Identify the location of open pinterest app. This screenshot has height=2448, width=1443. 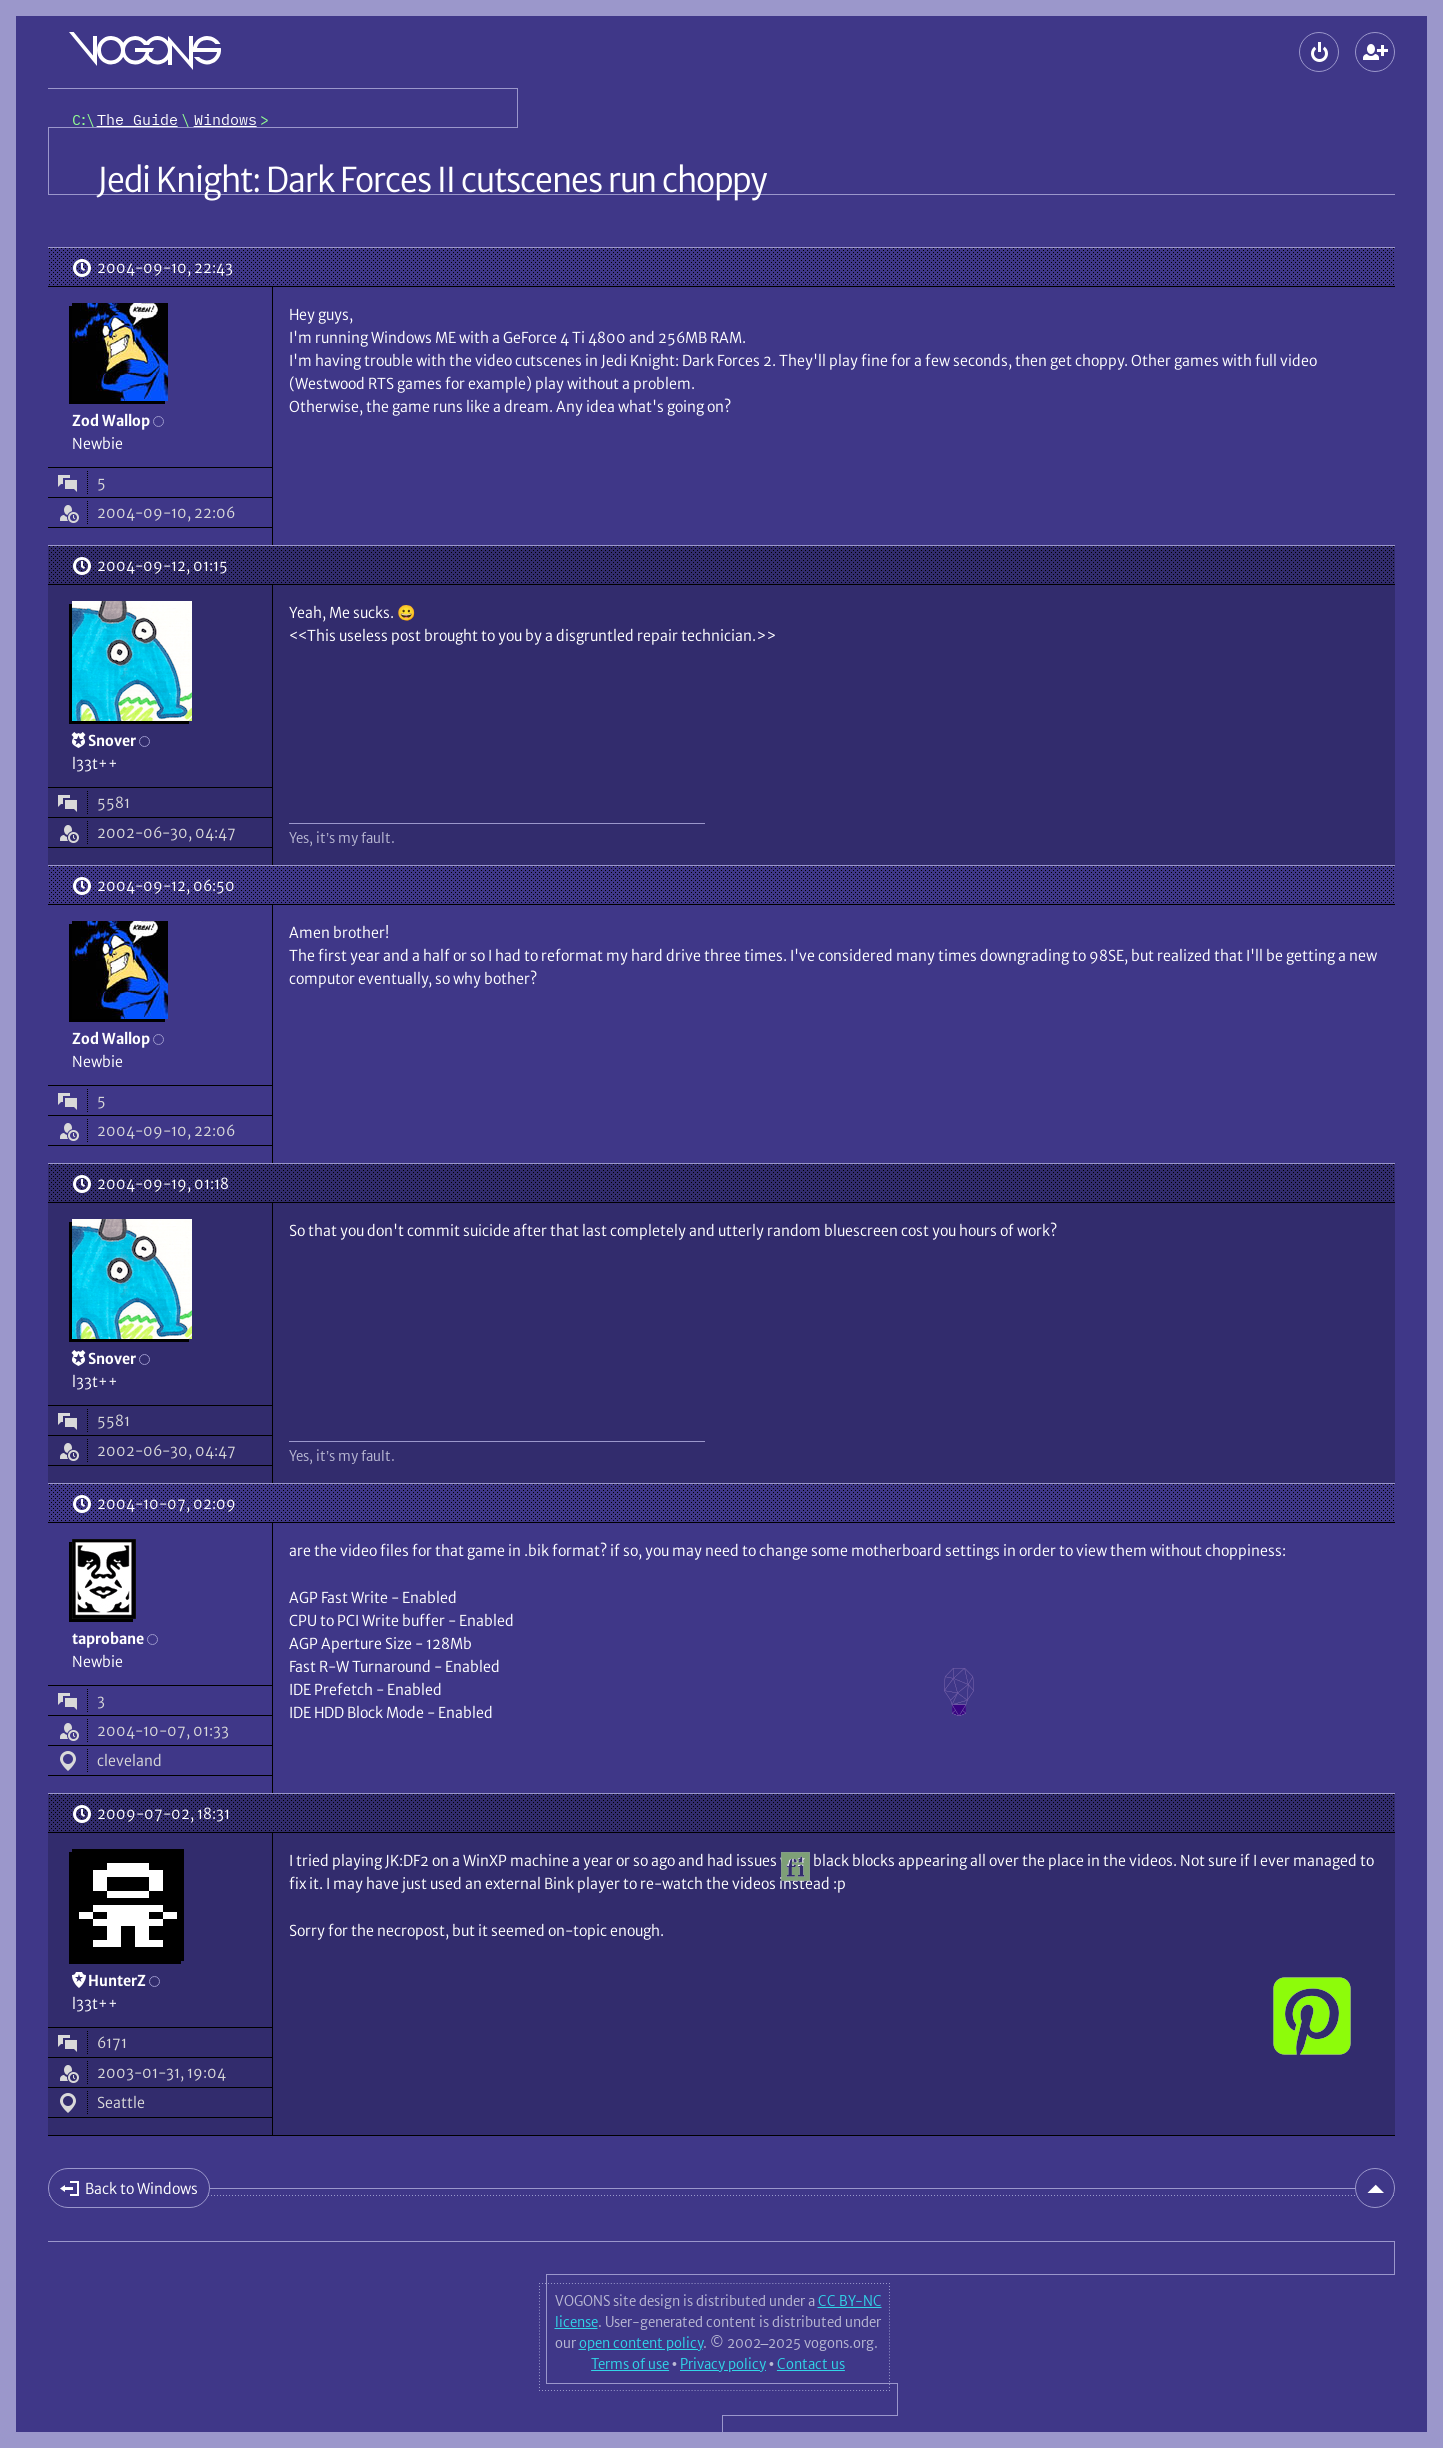
(1312, 2016).